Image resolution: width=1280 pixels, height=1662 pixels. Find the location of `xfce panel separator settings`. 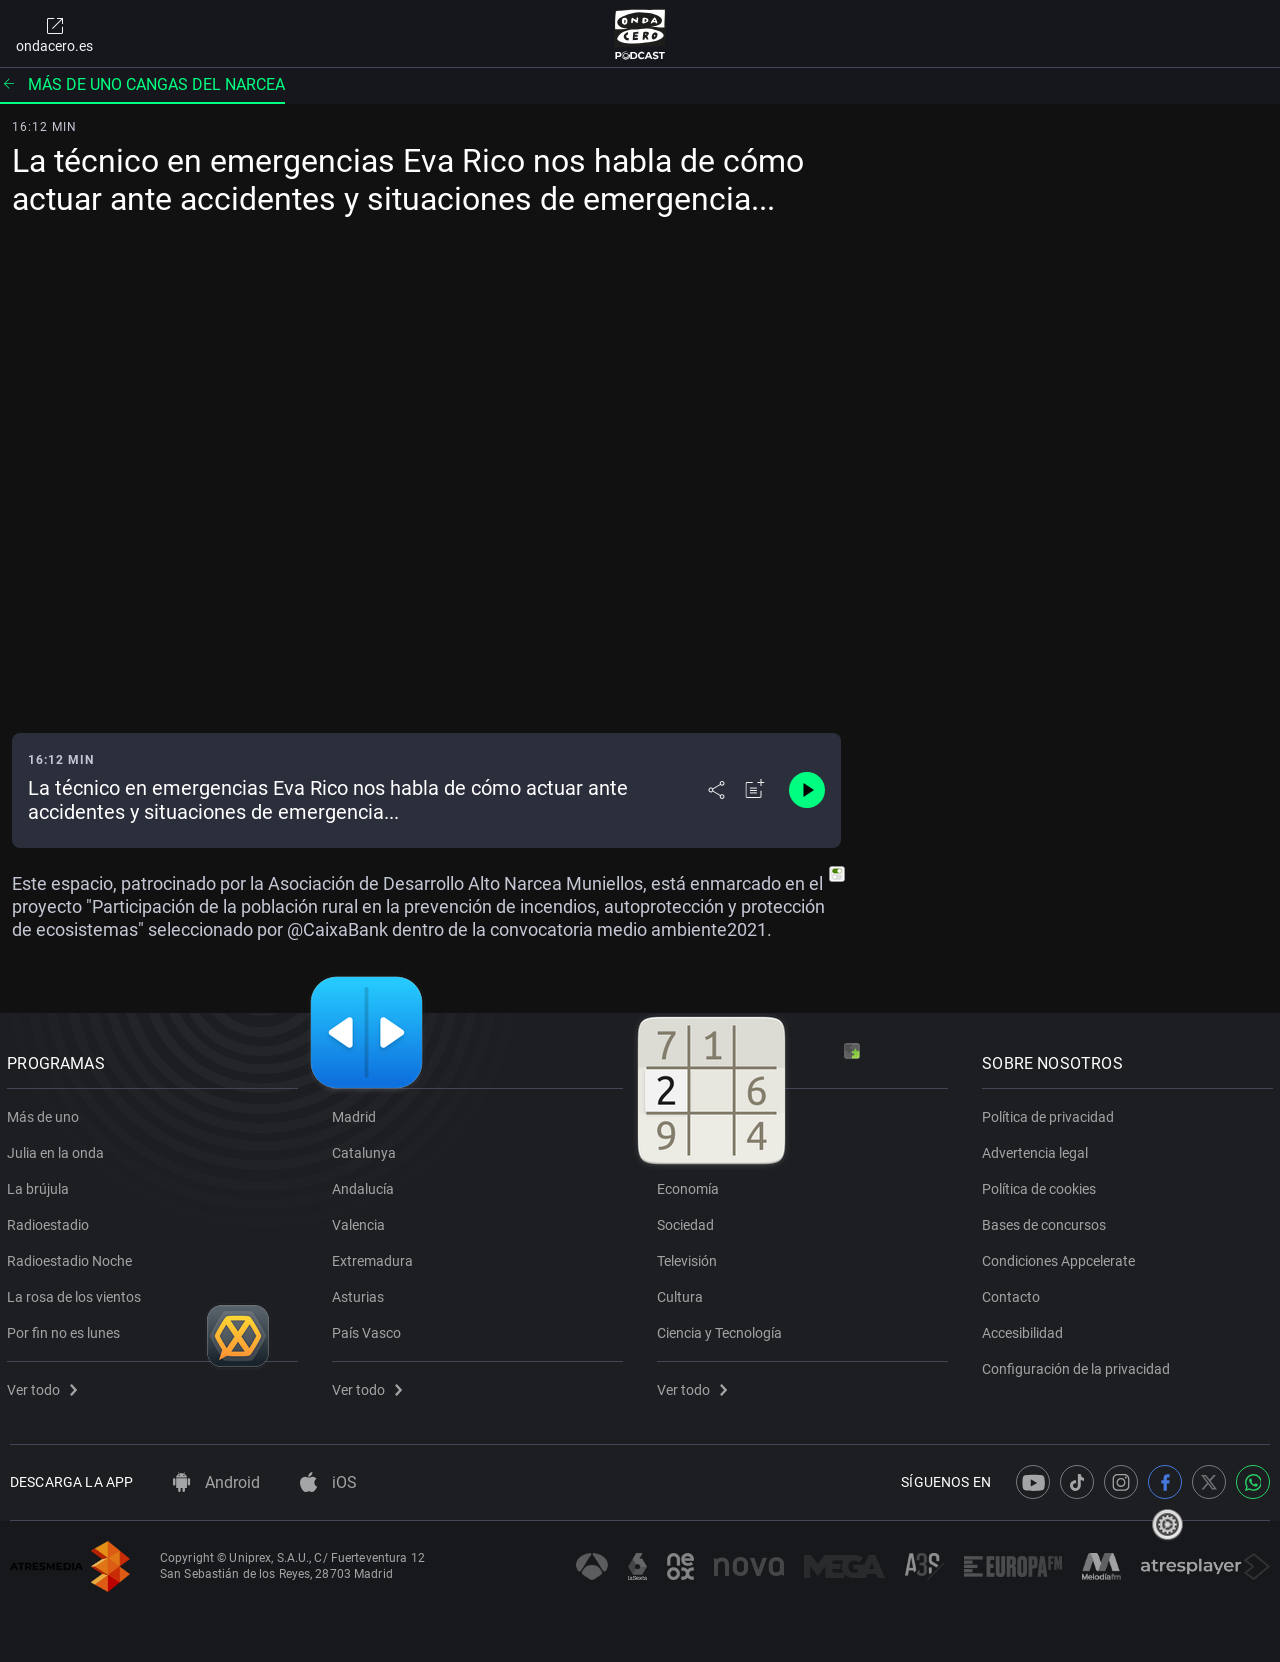

xfce panel separator settings is located at coordinates (366, 1032).